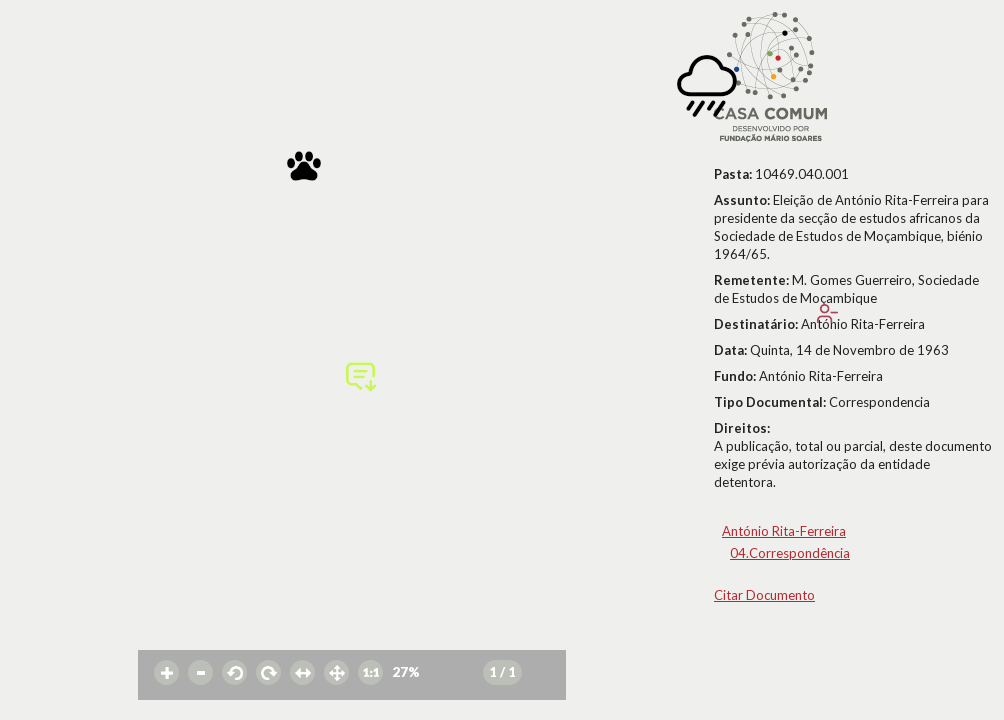 Image resolution: width=1004 pixels, height=720 pixels. I want to click on remove a user or contact, so click(827, 313).